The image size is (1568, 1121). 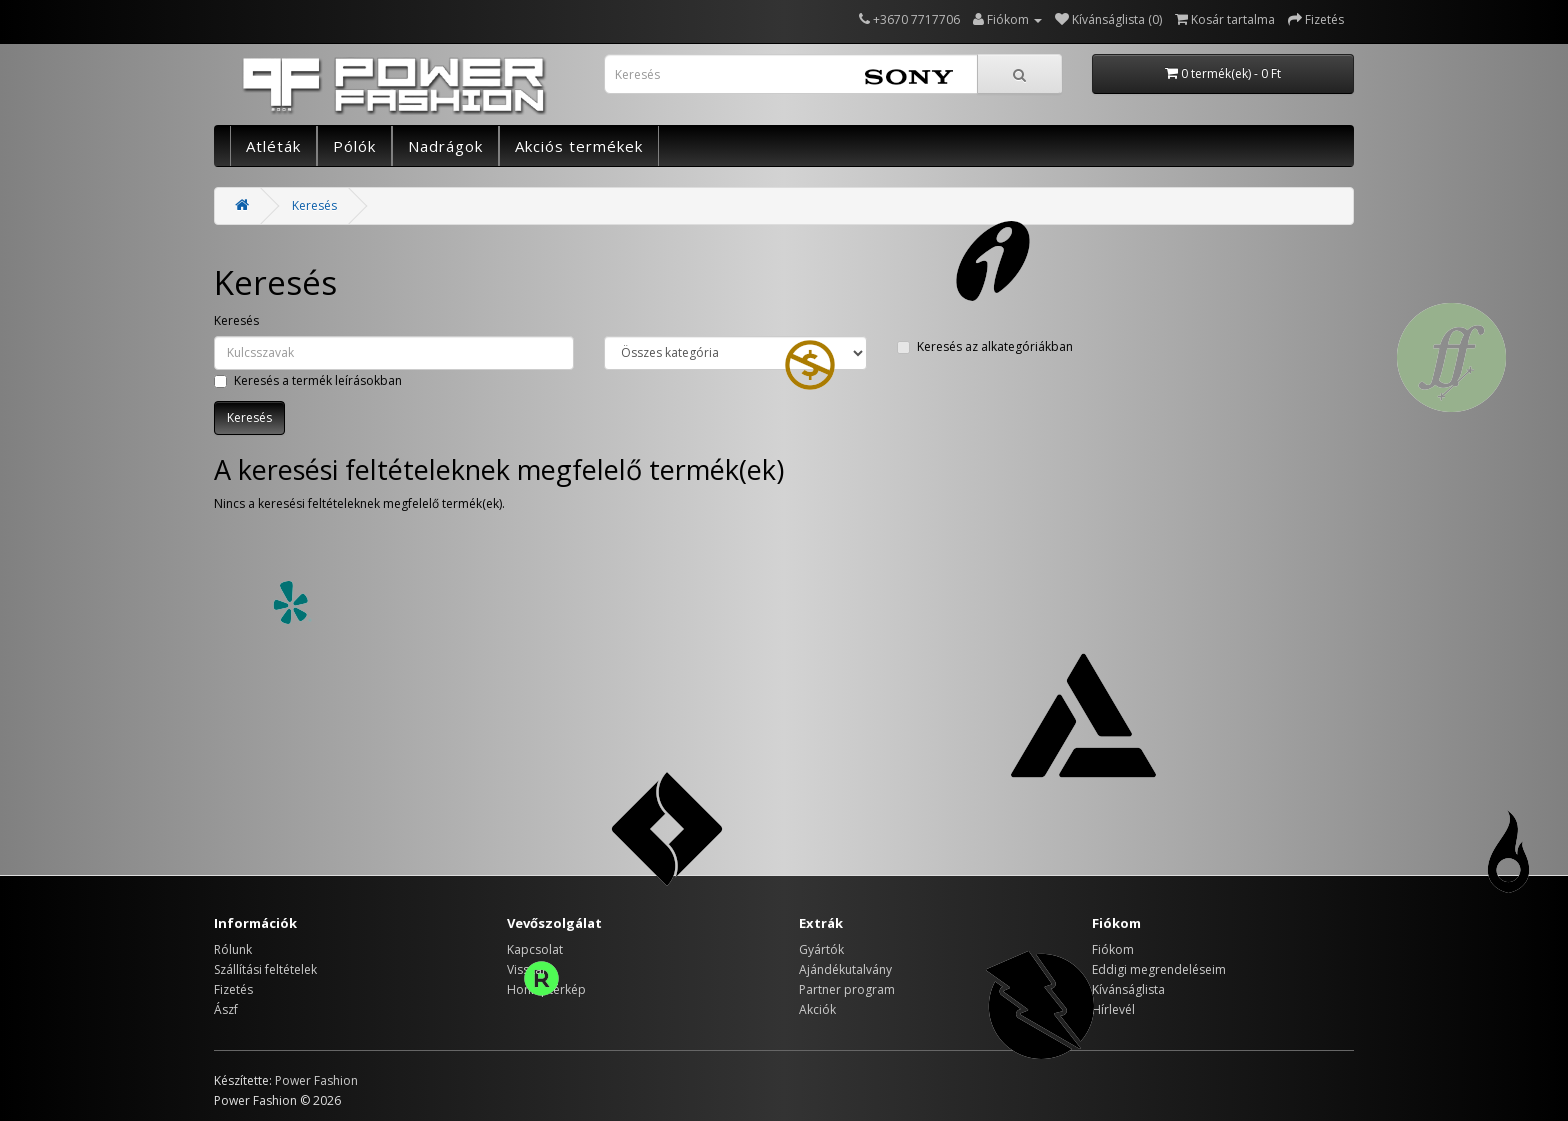 What do you see at coordinates (1040, 1005) in the screenshot?
I see `Zap app logo` at bounding box center [1040, 1005].